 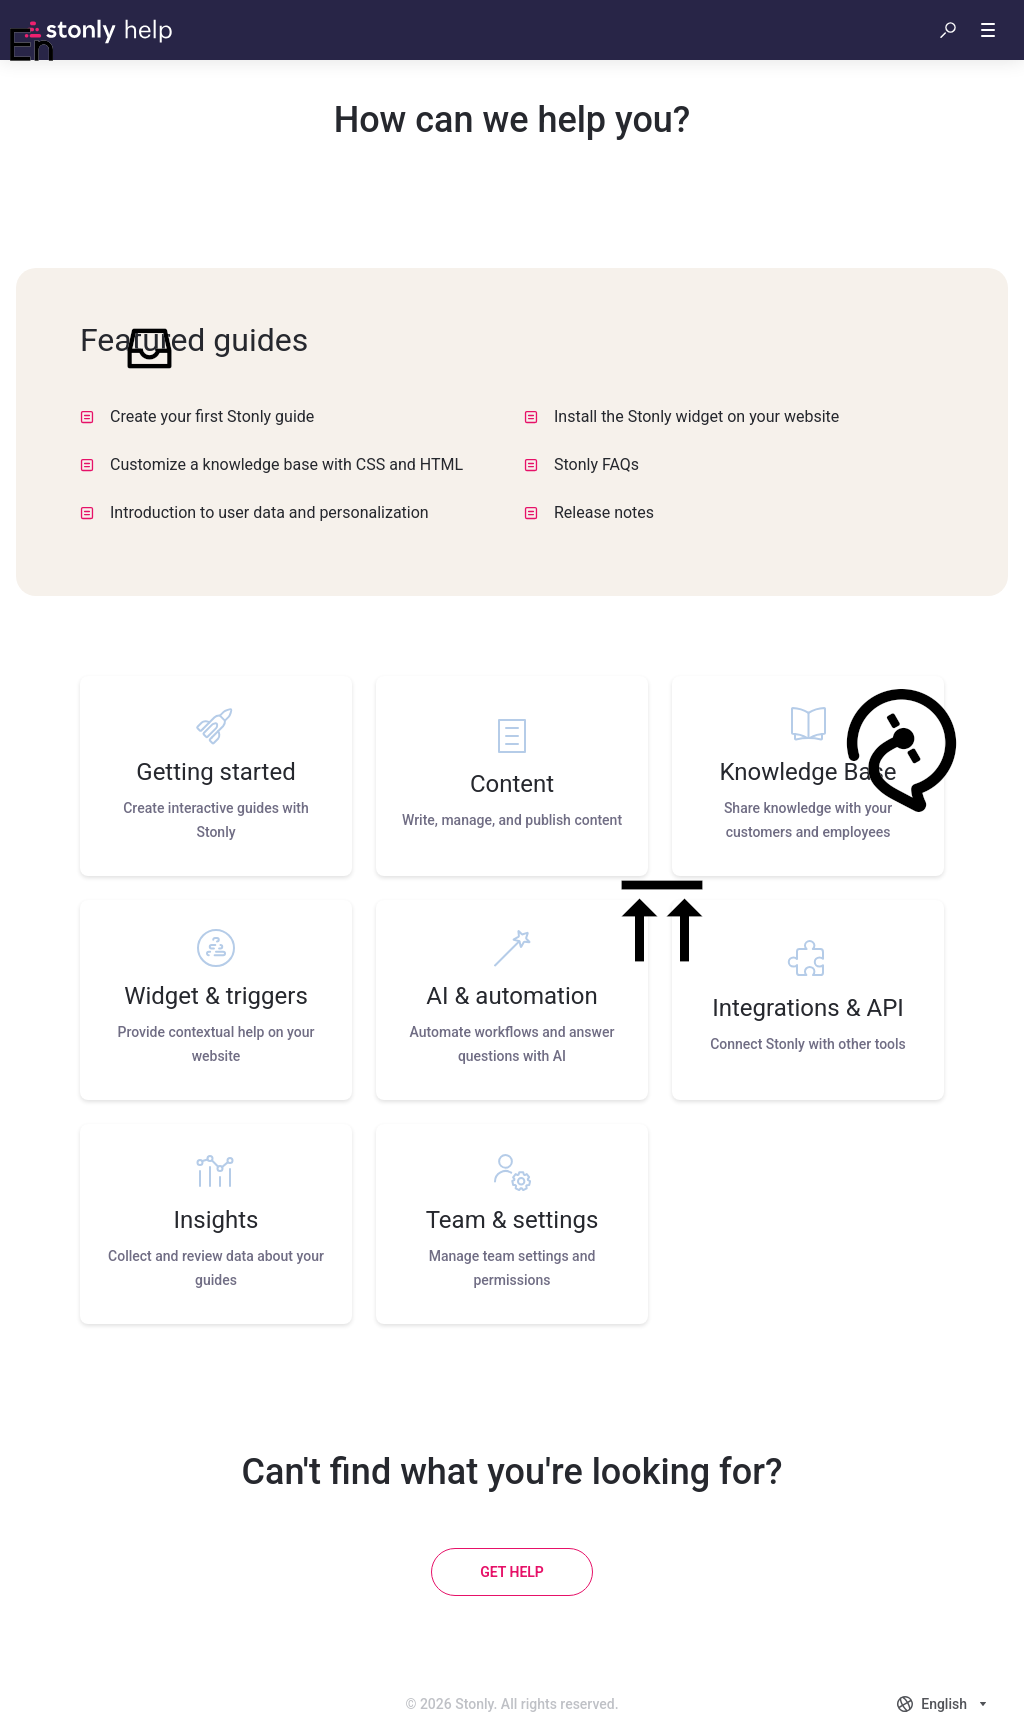 What do you see at coordinates (149, 348) in the screenshot?
I see `view your inbox` at bounding box center [149, 348].